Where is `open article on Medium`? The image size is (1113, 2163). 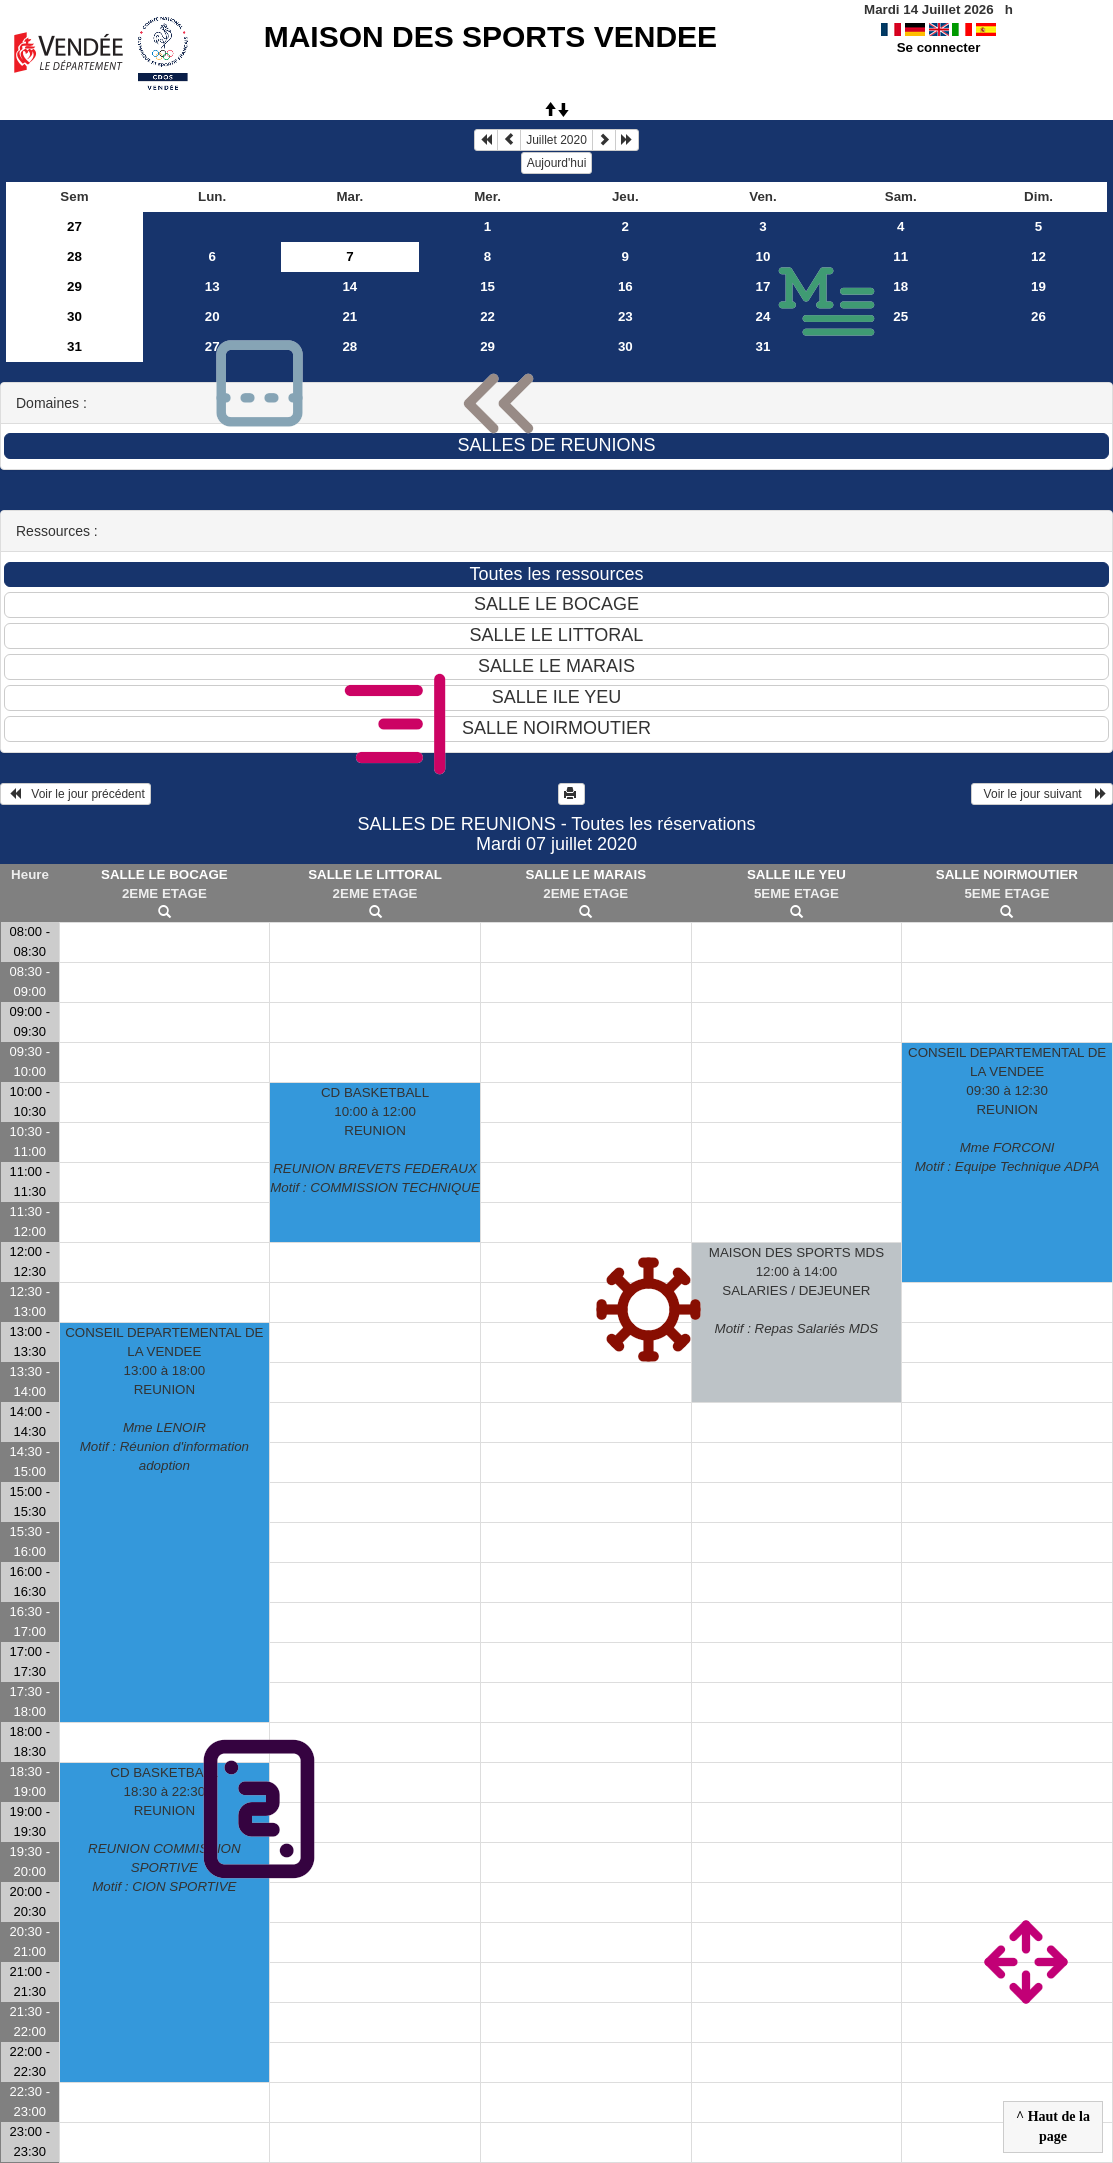
open article on Medium is located at coordinates (826, 301).